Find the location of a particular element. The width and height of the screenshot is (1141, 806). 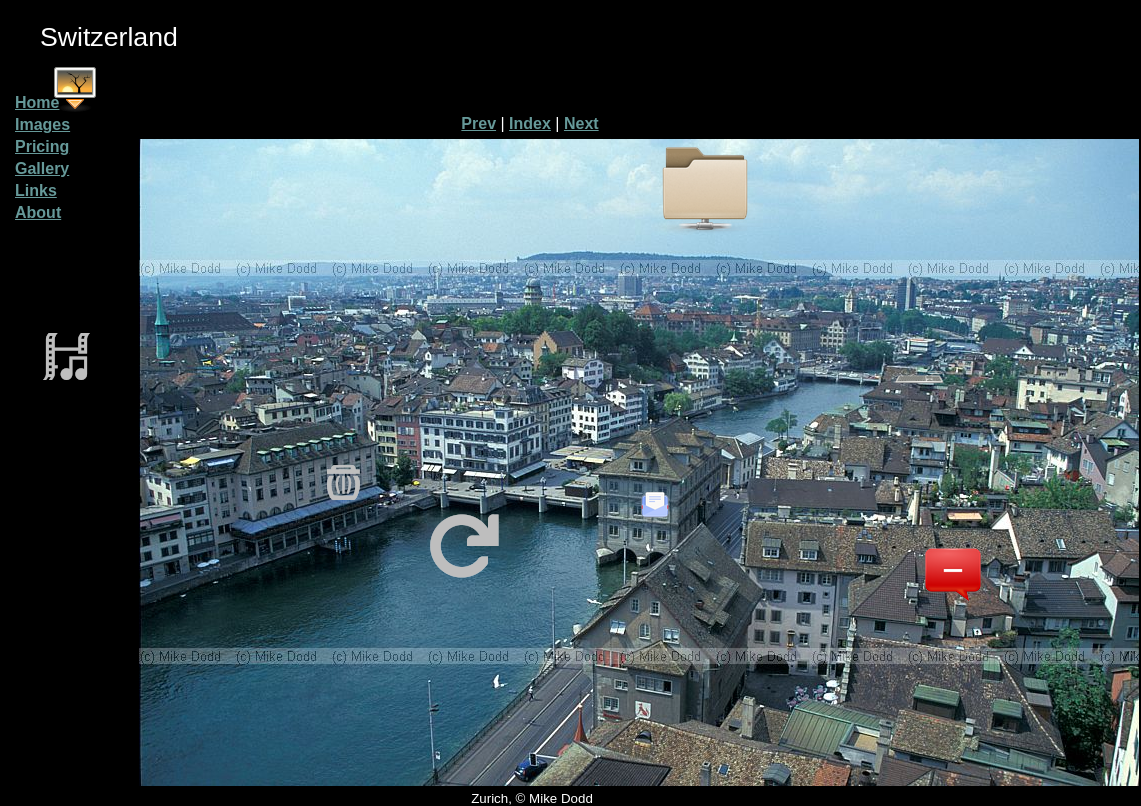

refresh the current view is located at coordinates (467, 546).